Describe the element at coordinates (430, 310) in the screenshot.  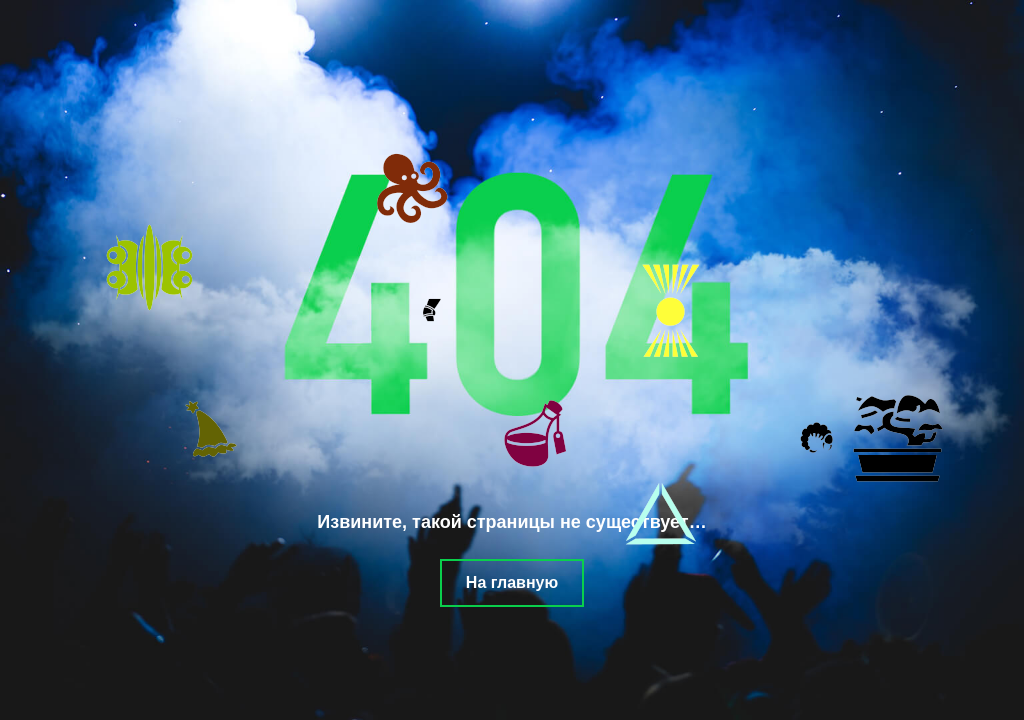
I see `select elbow pad equipment for your character` at that location.